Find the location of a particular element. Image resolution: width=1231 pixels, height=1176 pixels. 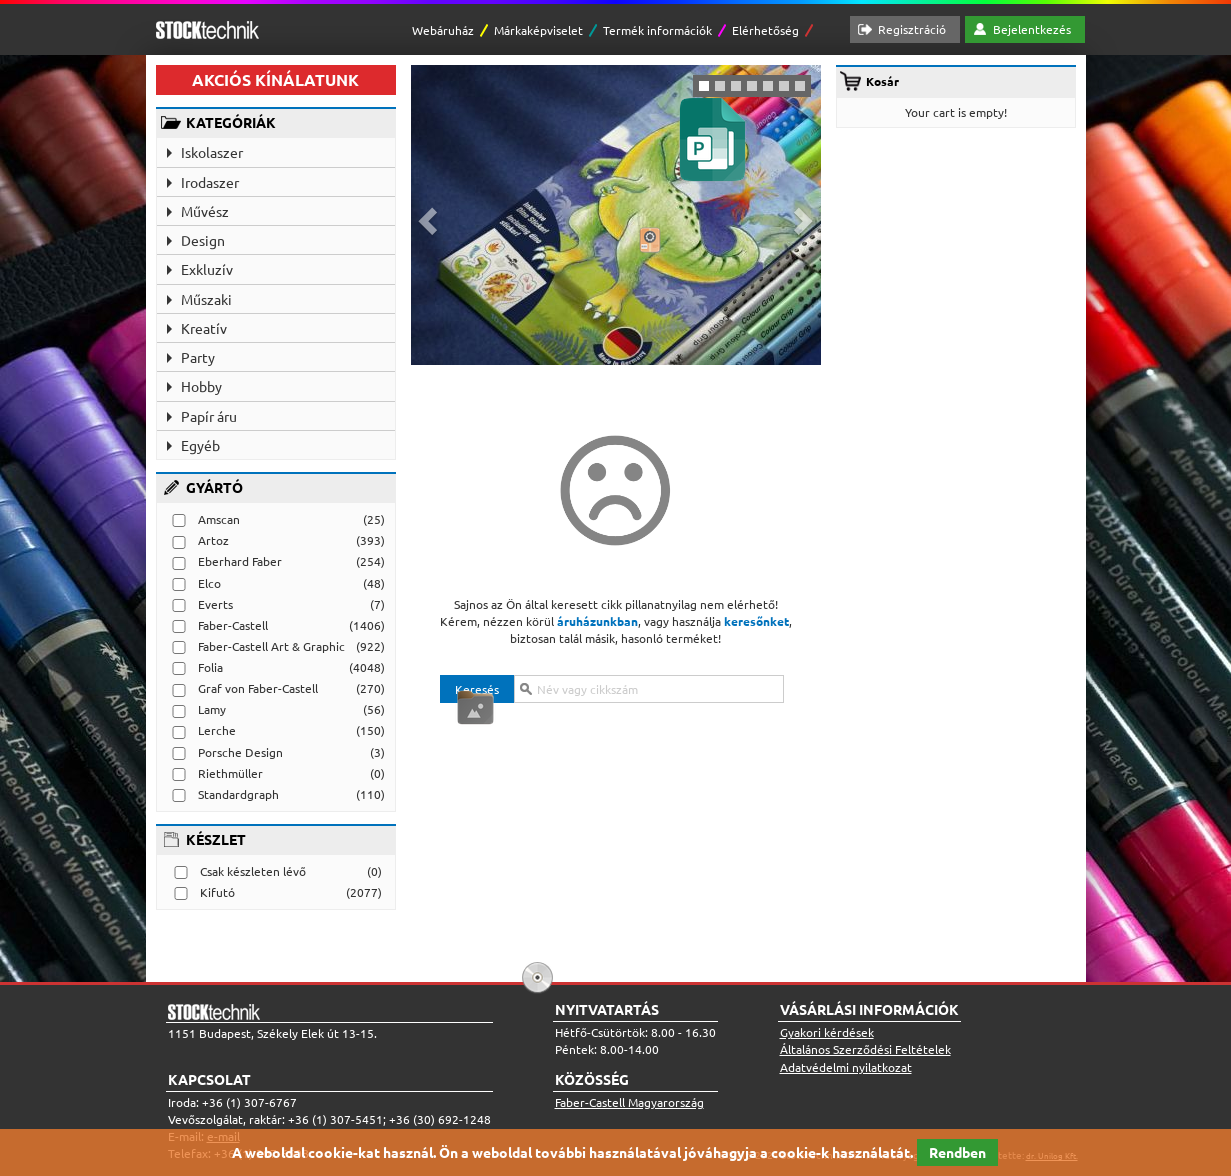

indicates package installation or setup in progress is located at coordinates (650, 240).